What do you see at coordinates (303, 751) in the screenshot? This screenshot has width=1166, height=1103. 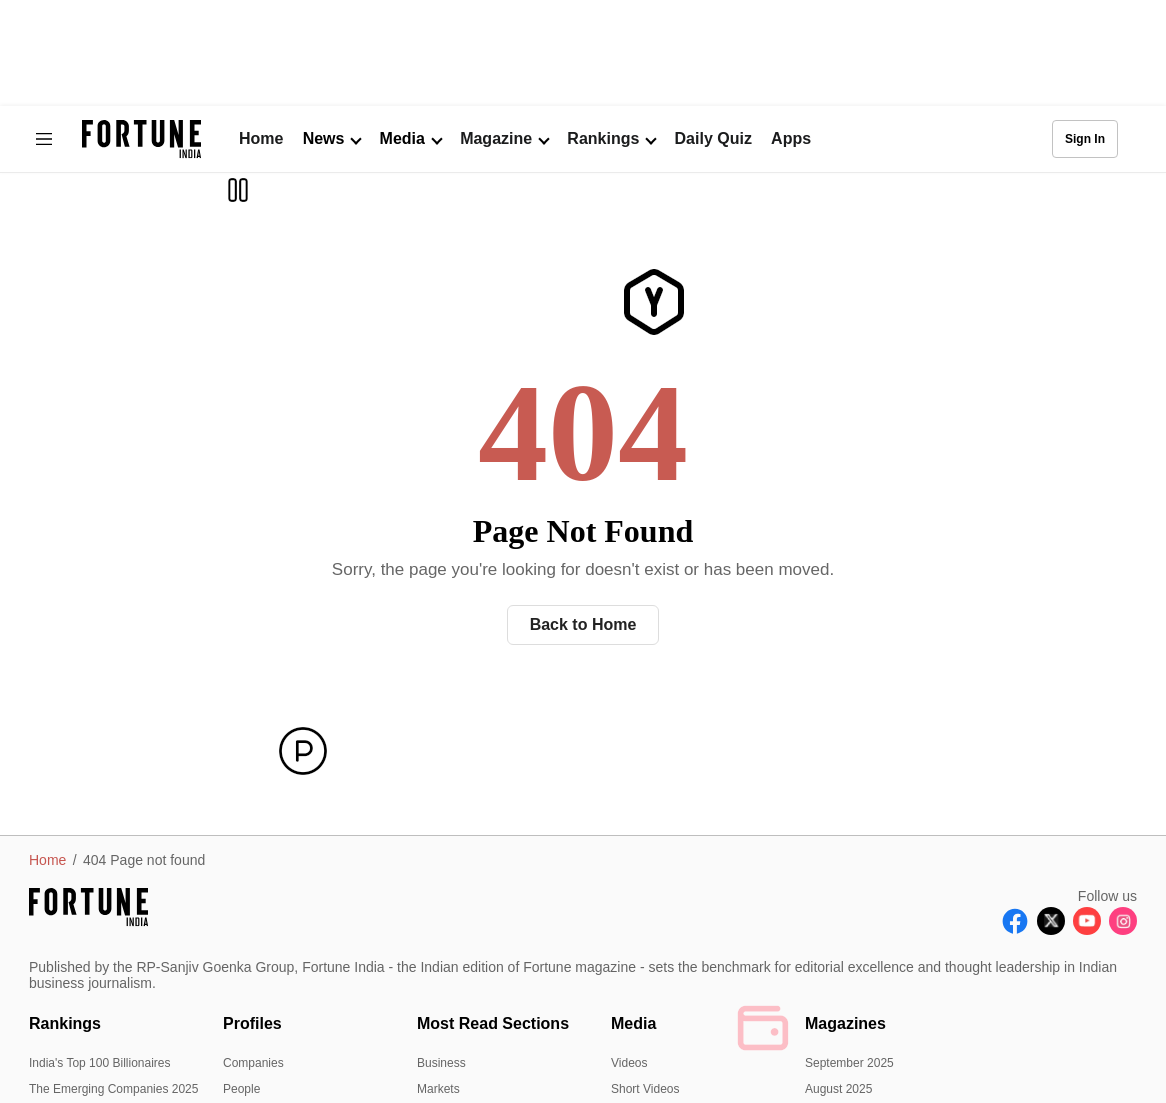 I see `parking location or availability indicator` at bounding box center [303, 751].